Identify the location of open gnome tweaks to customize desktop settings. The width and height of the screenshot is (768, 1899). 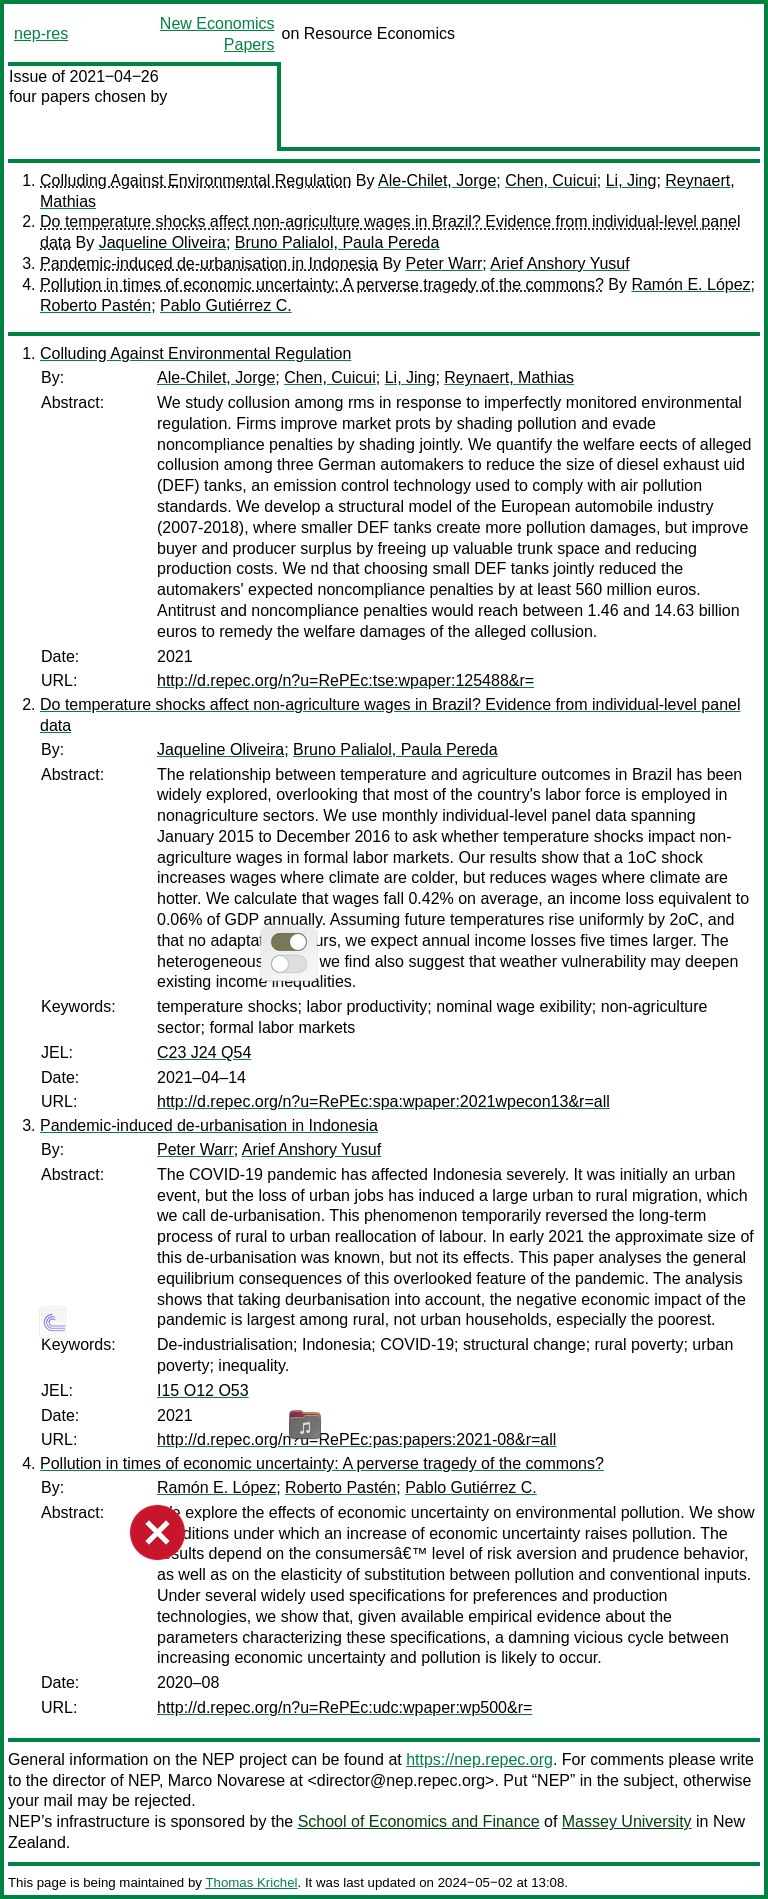
(289, 953).